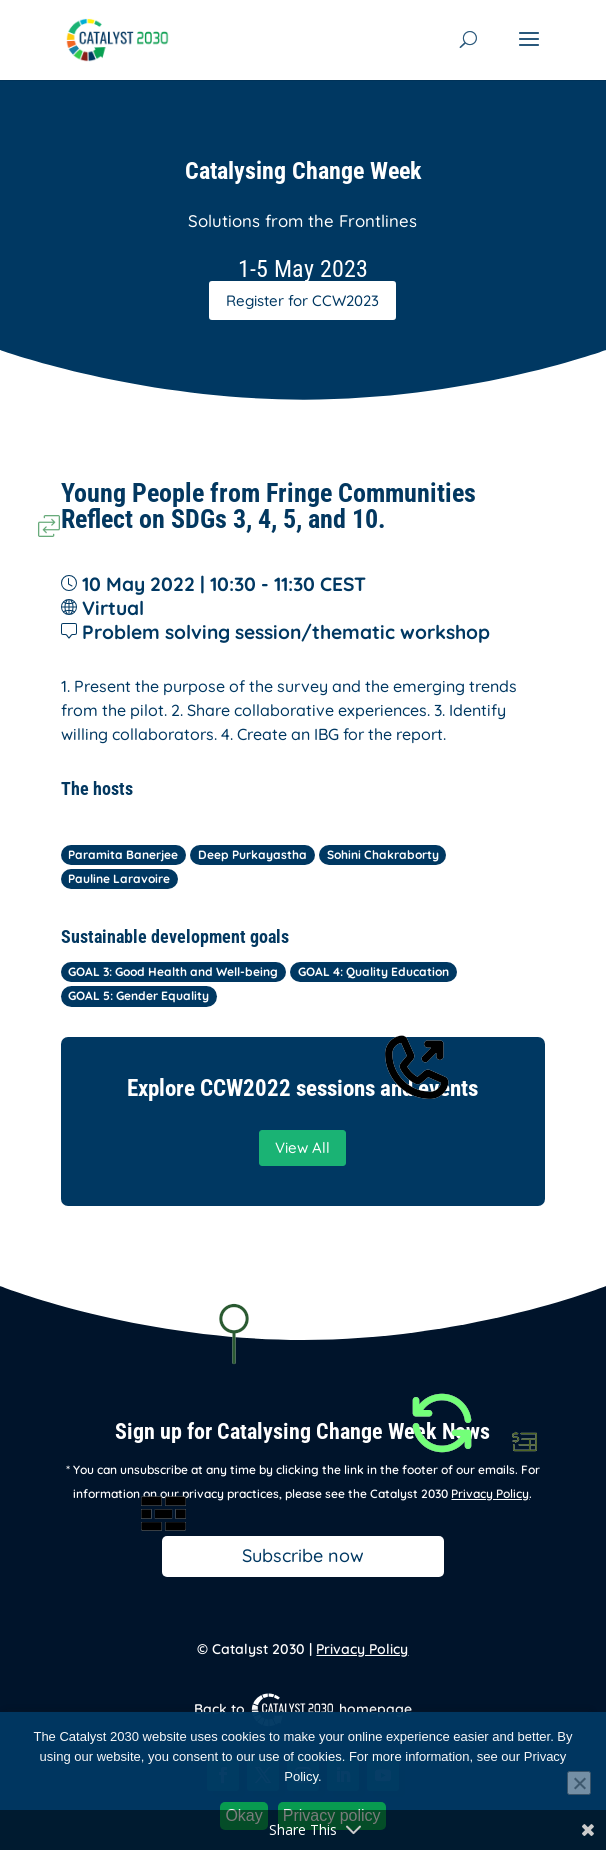  Describe the element at coordinates (525, 1442) in the screenshot. I see `view invoice details` at that location.